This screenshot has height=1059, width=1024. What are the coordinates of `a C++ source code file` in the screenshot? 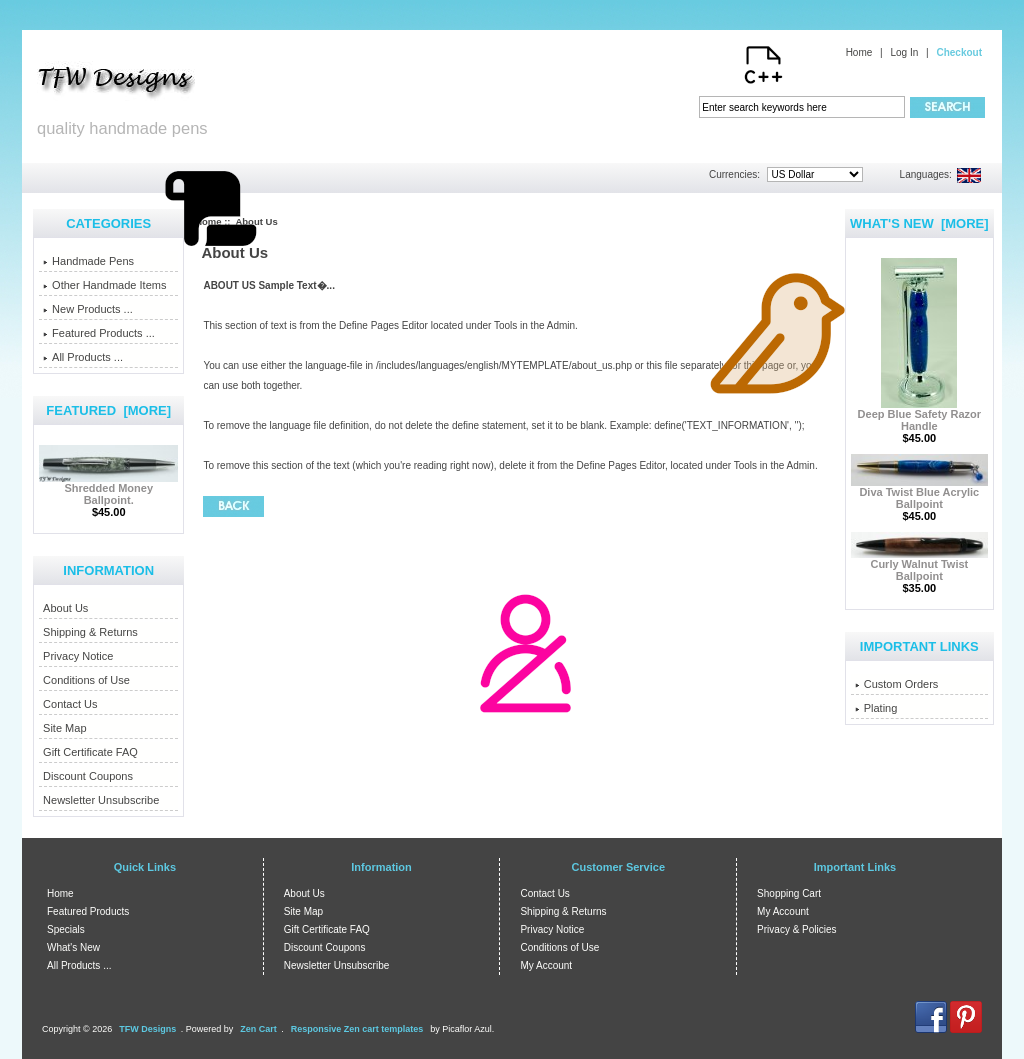 It's located at (763, 66).